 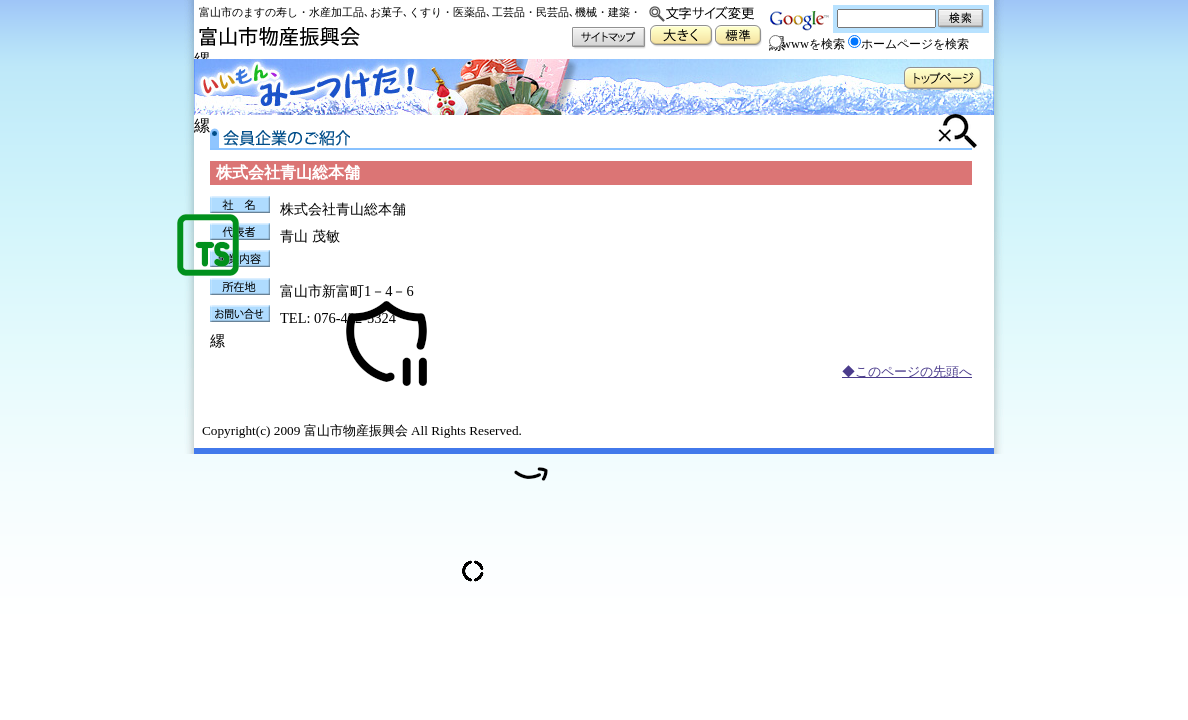 What do you see at coordinates (386, 341) in the screenshot?
I see `pause security protection temporarily` at bounding box center [386, 341].